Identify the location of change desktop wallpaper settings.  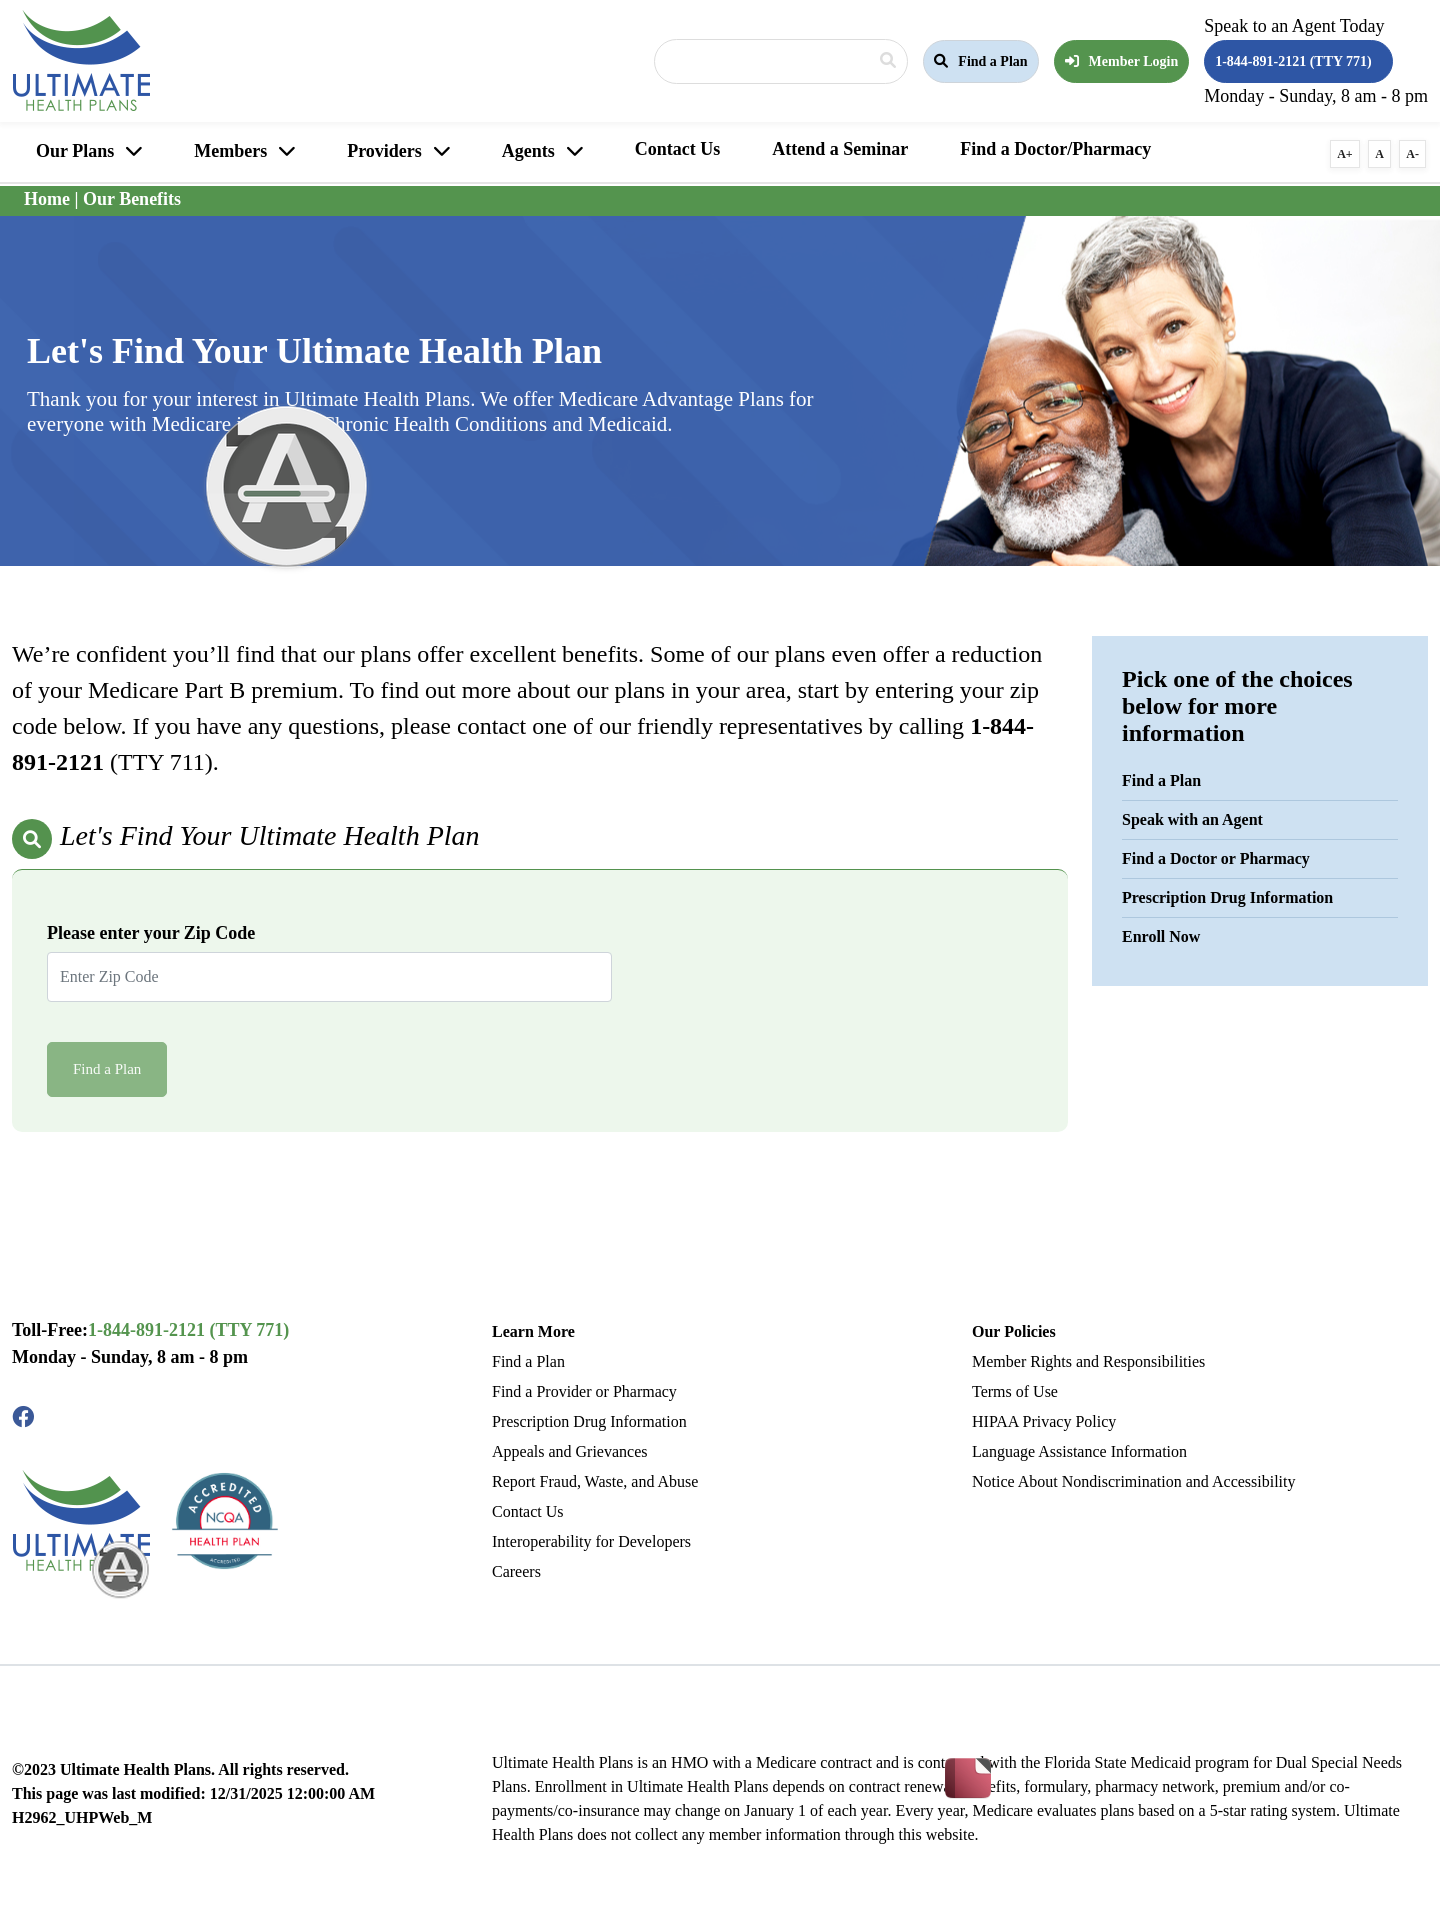
(968, 1777).